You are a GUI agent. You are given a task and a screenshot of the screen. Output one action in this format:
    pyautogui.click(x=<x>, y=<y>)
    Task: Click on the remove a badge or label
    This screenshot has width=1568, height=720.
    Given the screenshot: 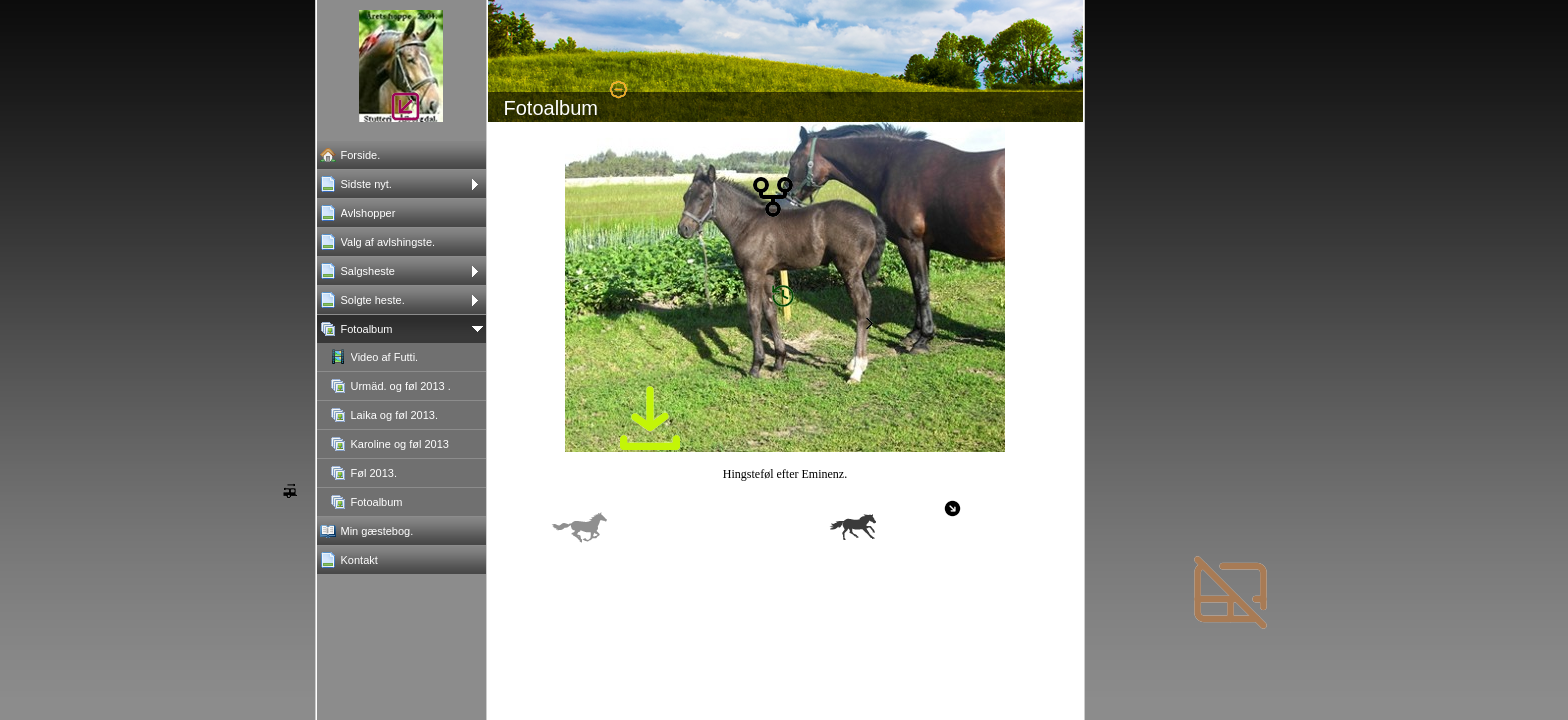 What is the action you would take?
    pyautogui.click(x=618, y=89)
    